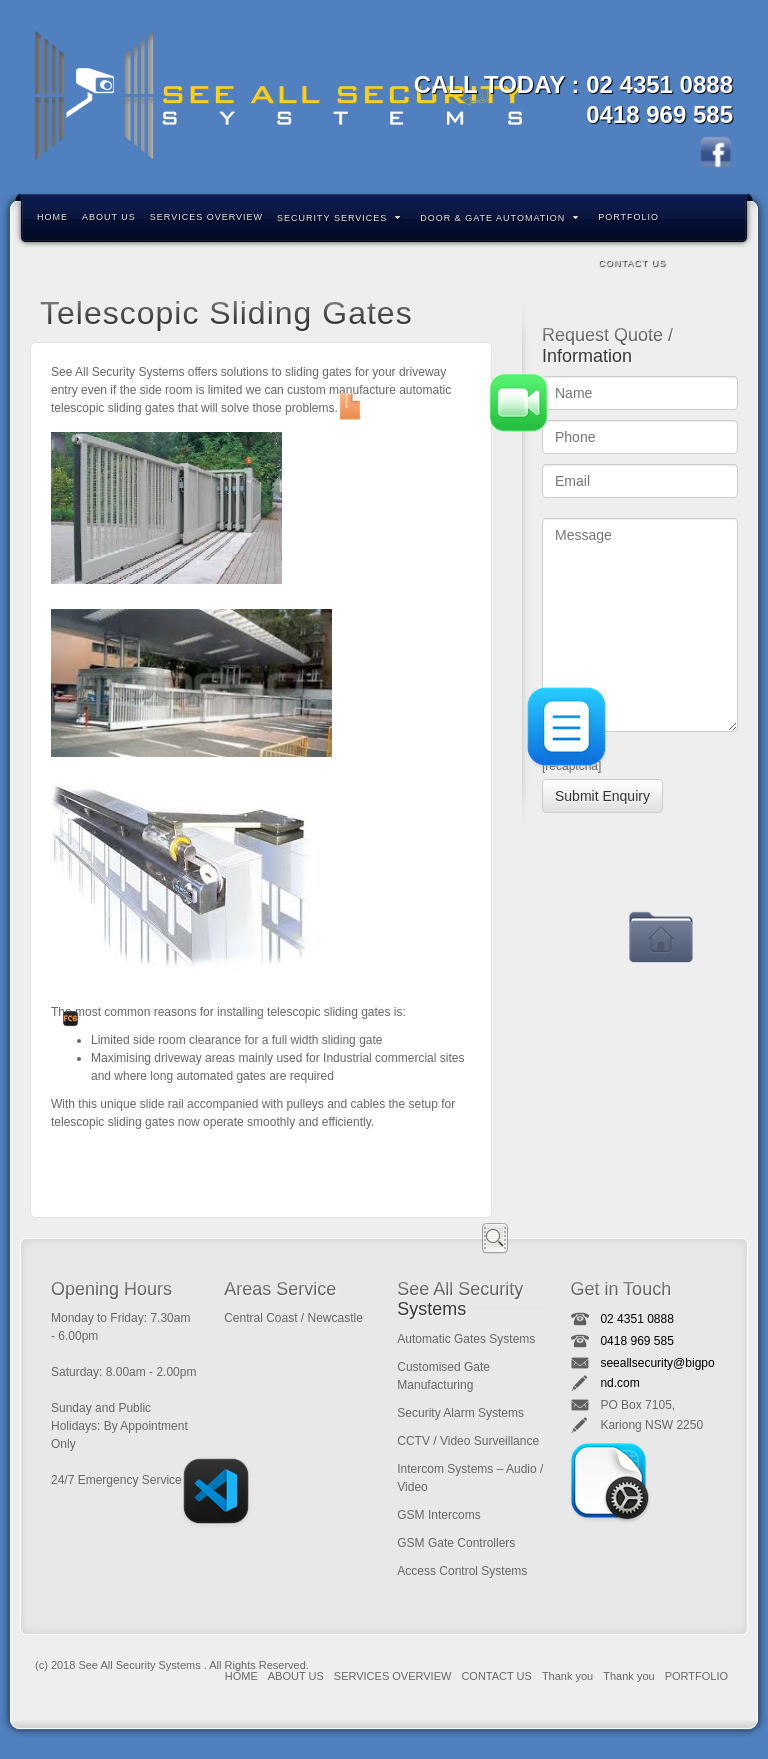 The width and height of the screenshot is (768, 1759). What do you see at coordinates (70, 1018) in the screenshot?
I see `launch Far Cry 6 game` at bounding box center [70, 1018].